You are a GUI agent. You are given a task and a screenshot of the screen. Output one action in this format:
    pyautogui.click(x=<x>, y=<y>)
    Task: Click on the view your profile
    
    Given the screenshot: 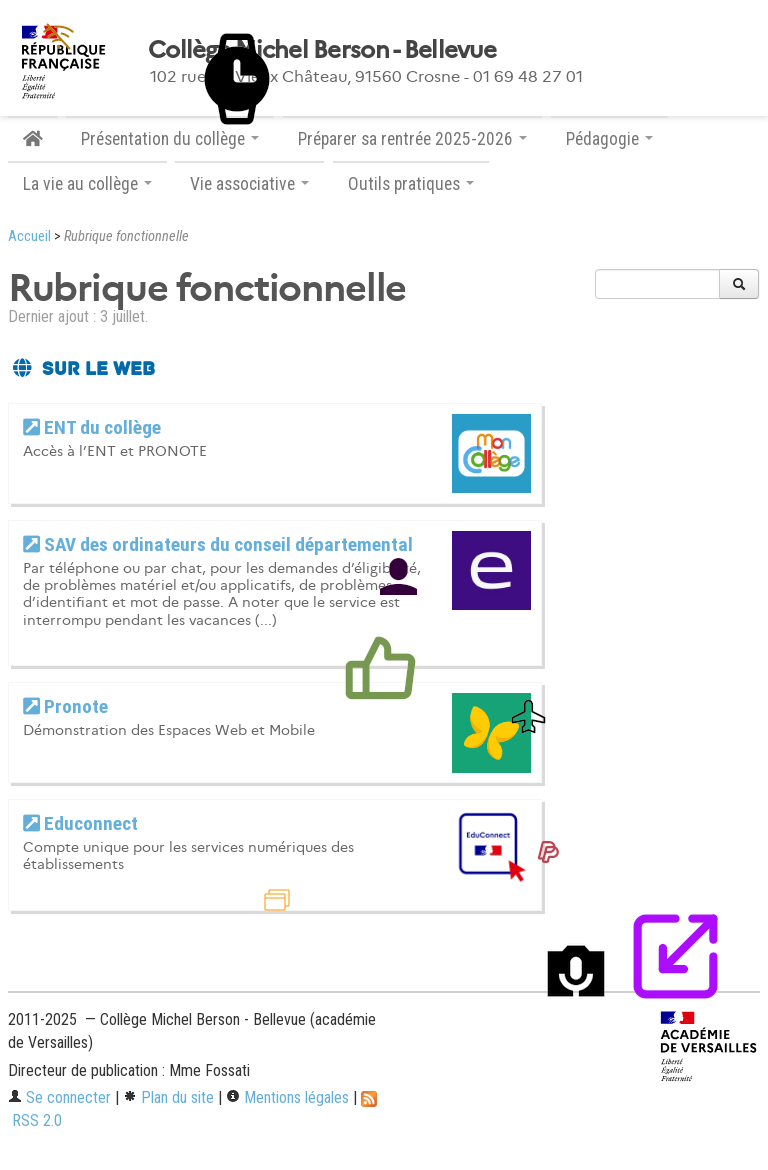 What is the action you would take?
    pyautogui.click(x=398, y=576)
    